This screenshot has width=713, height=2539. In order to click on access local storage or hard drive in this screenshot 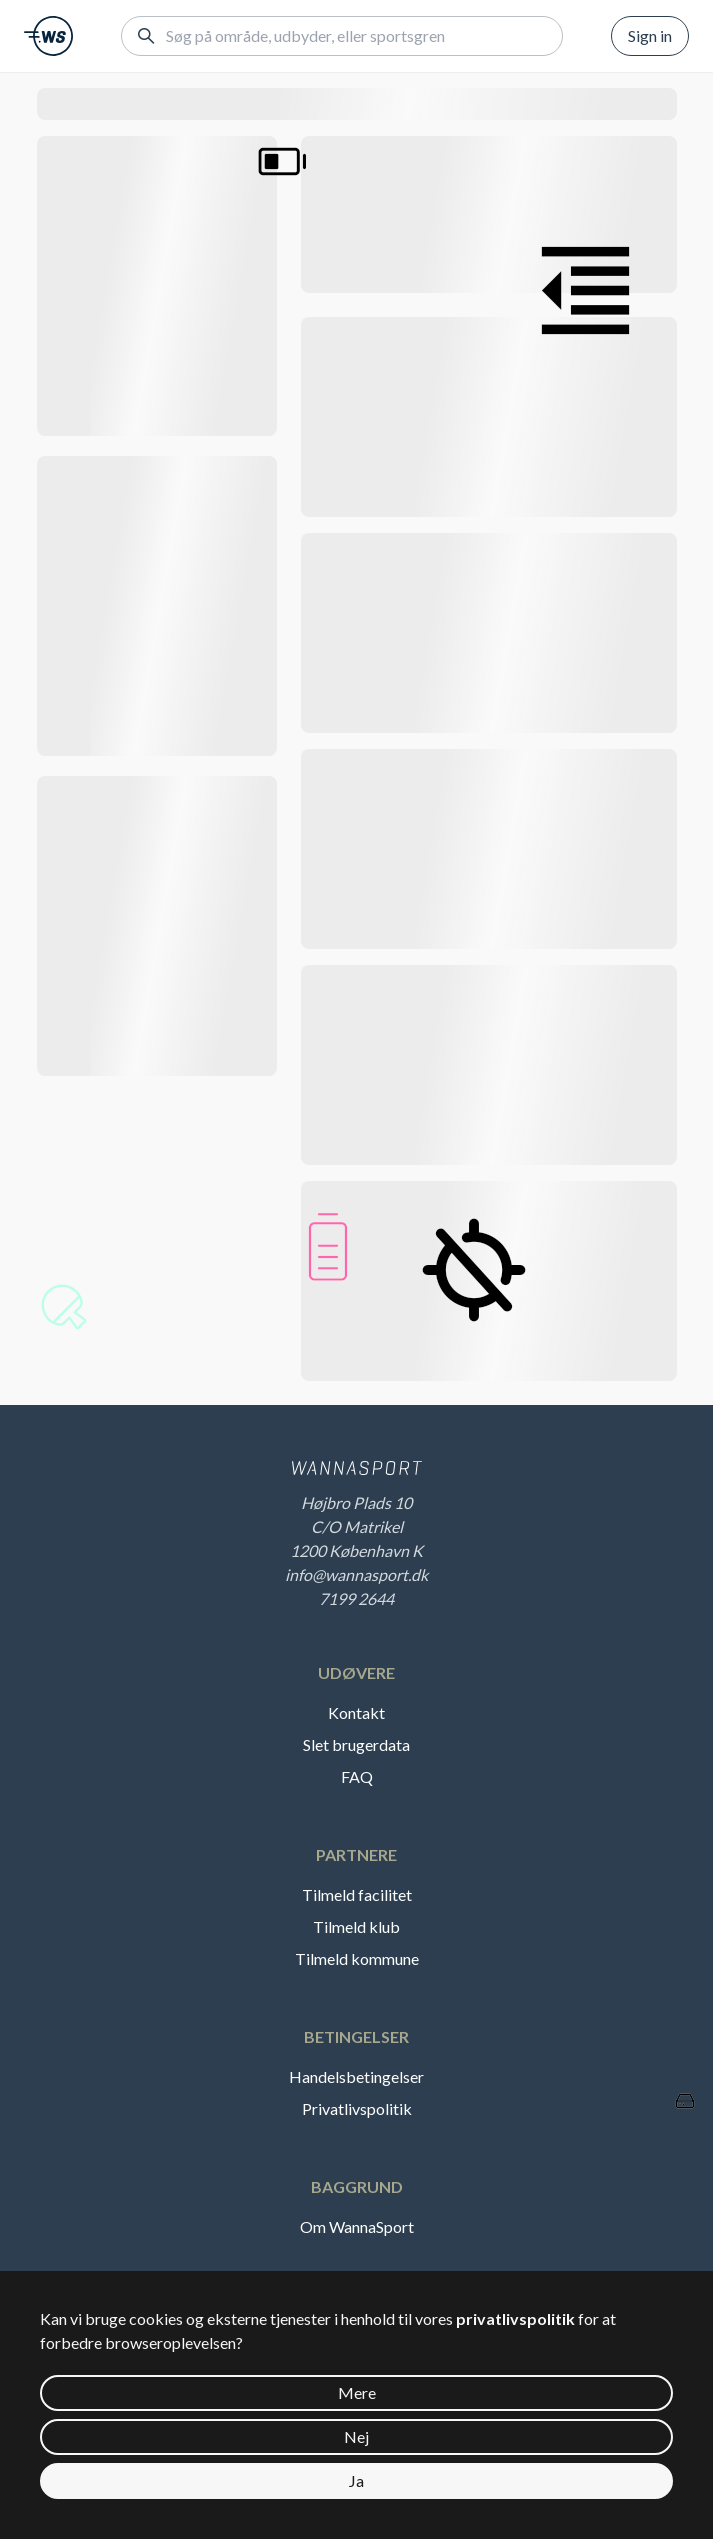, I will do `click(685, 2101)`.